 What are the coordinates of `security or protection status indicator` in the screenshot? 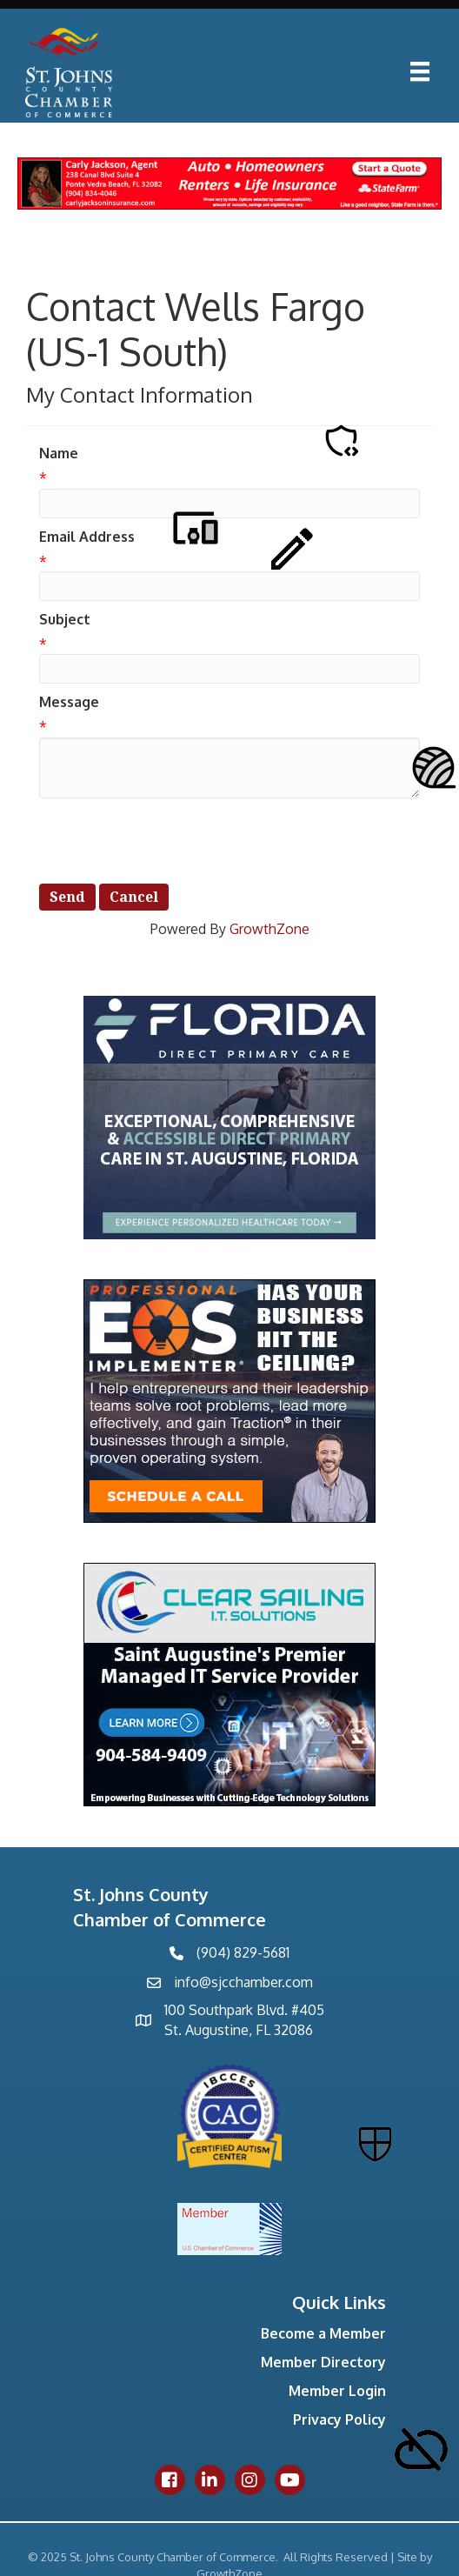 It's located at (375, 2142).